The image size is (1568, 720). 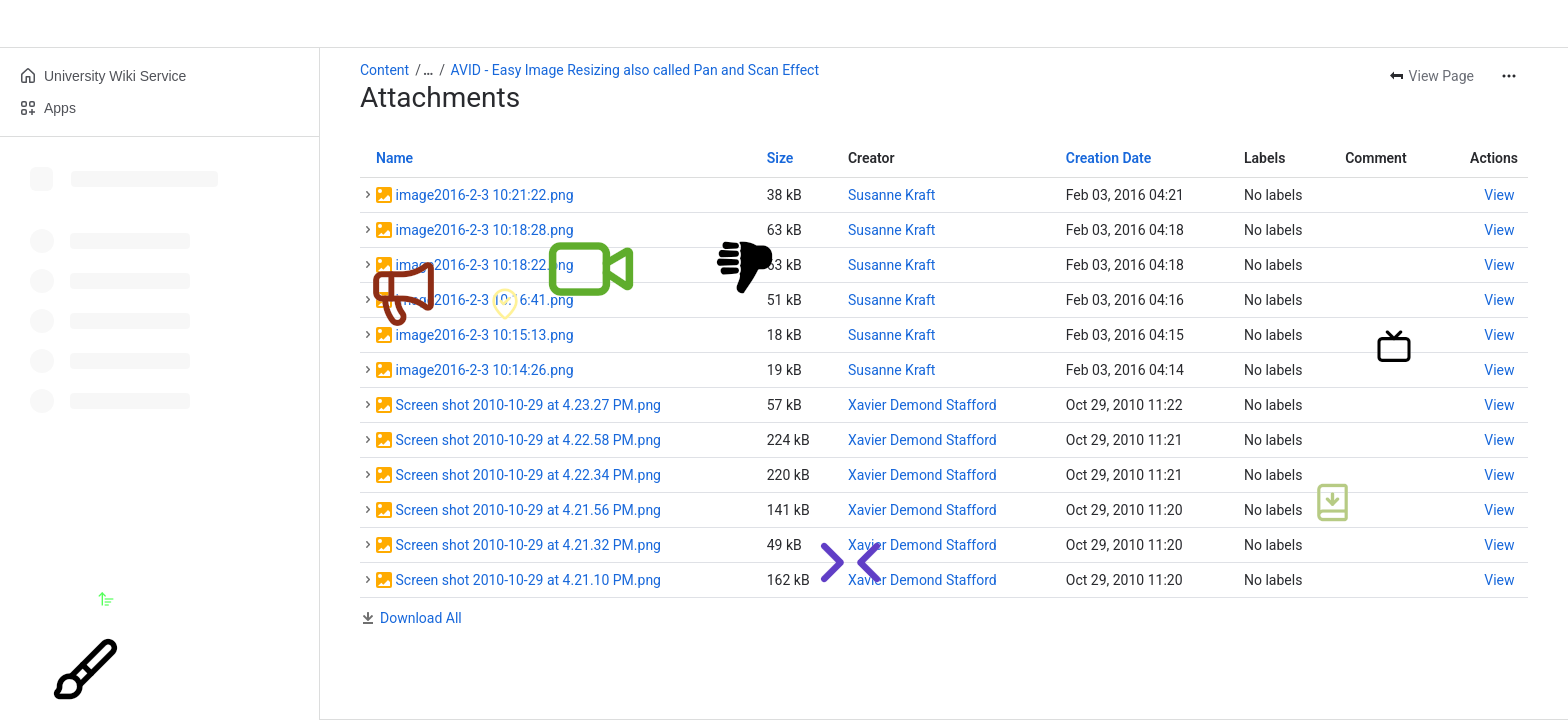 What do you see at coordinates (744, 267) in the screenshot?
I see `dislike or downvote content` at bounding box center [744, 267].